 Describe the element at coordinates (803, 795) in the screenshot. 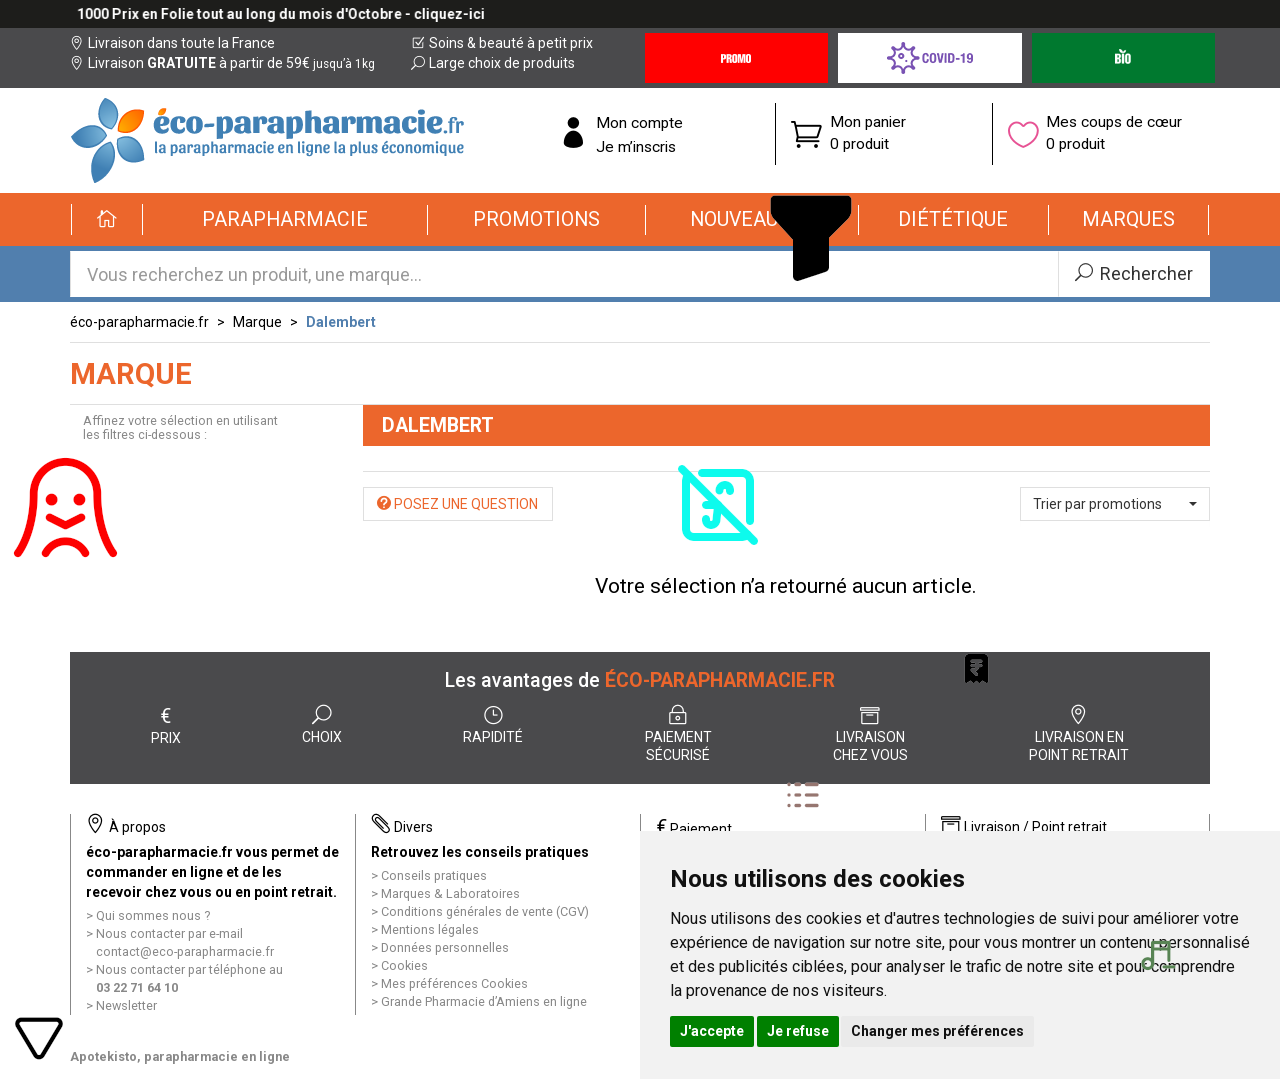

I see `view system logs or activity history` at that location.